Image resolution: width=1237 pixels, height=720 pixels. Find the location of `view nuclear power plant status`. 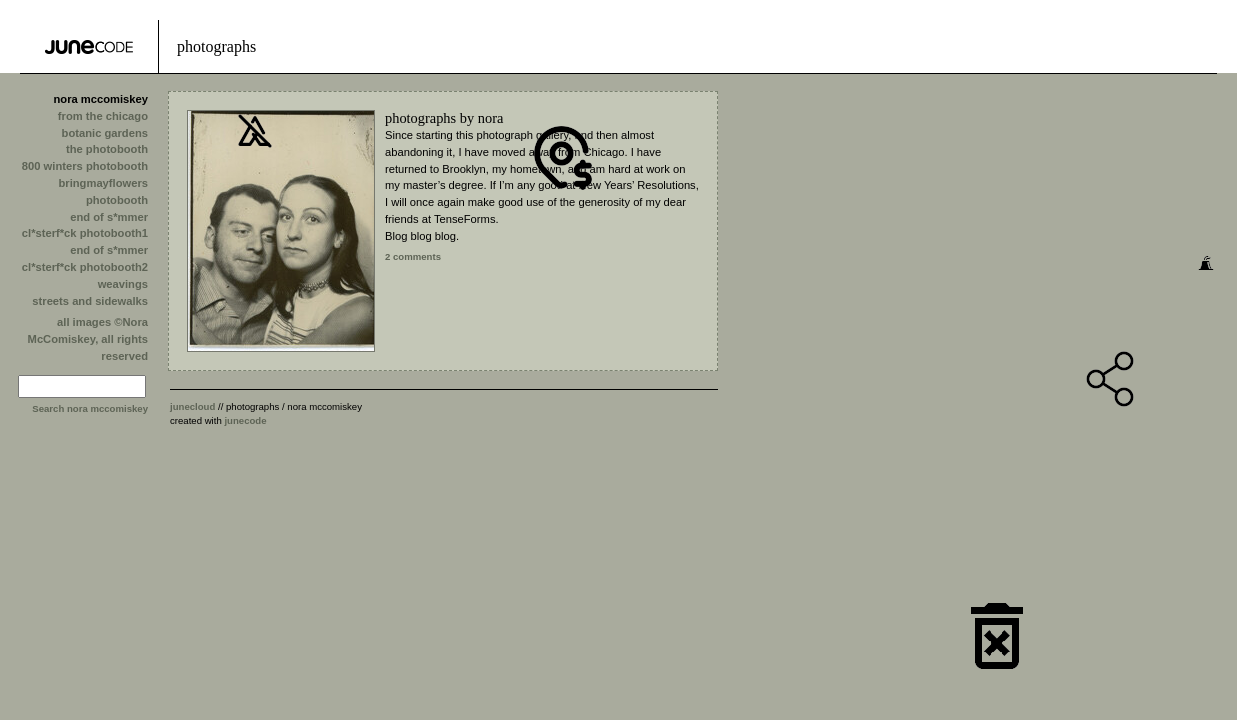

view nuclear power plant status is located at coordinates (1206, 264).